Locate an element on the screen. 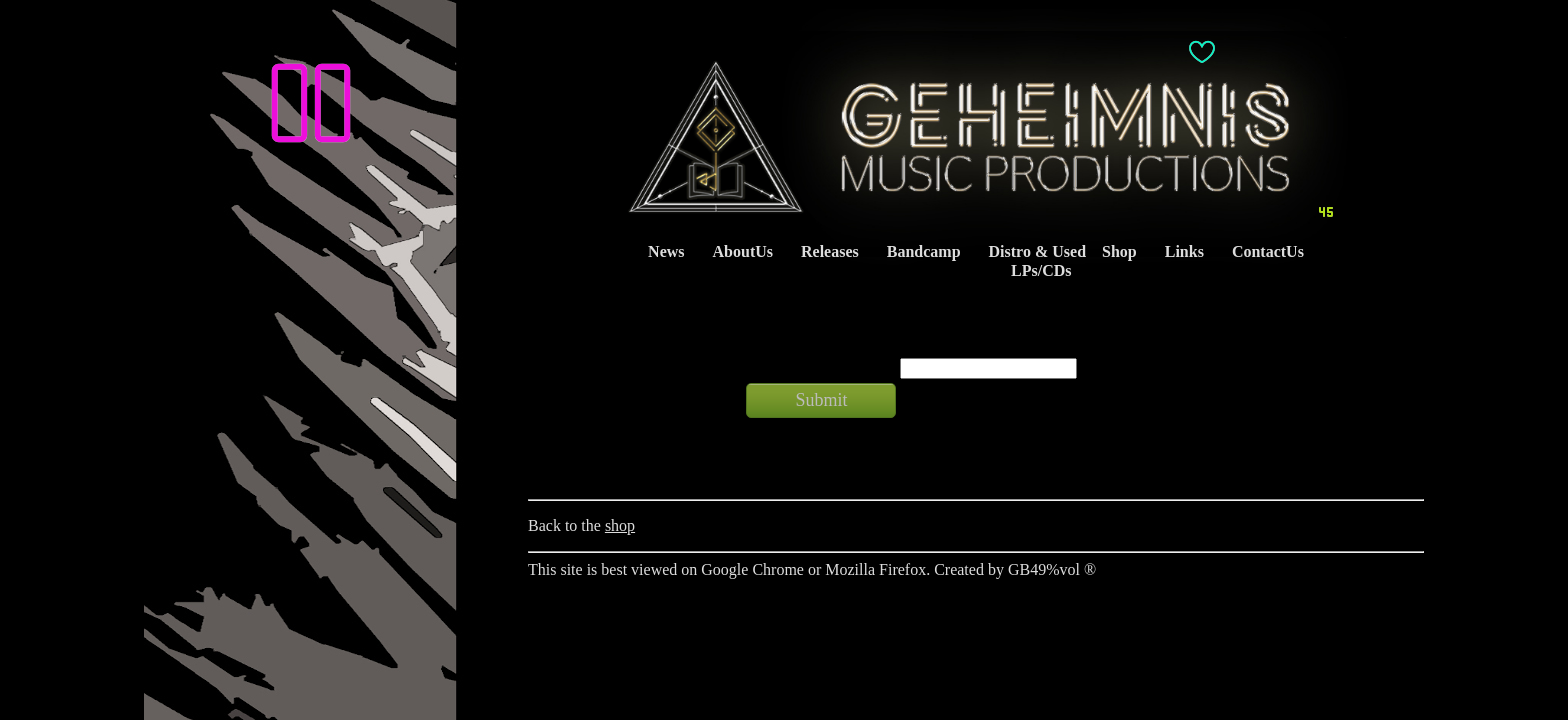 This screenshot has height=720, width=1568. indicates item number 45 in a list or sequence is located at coordinates (1326, 212).